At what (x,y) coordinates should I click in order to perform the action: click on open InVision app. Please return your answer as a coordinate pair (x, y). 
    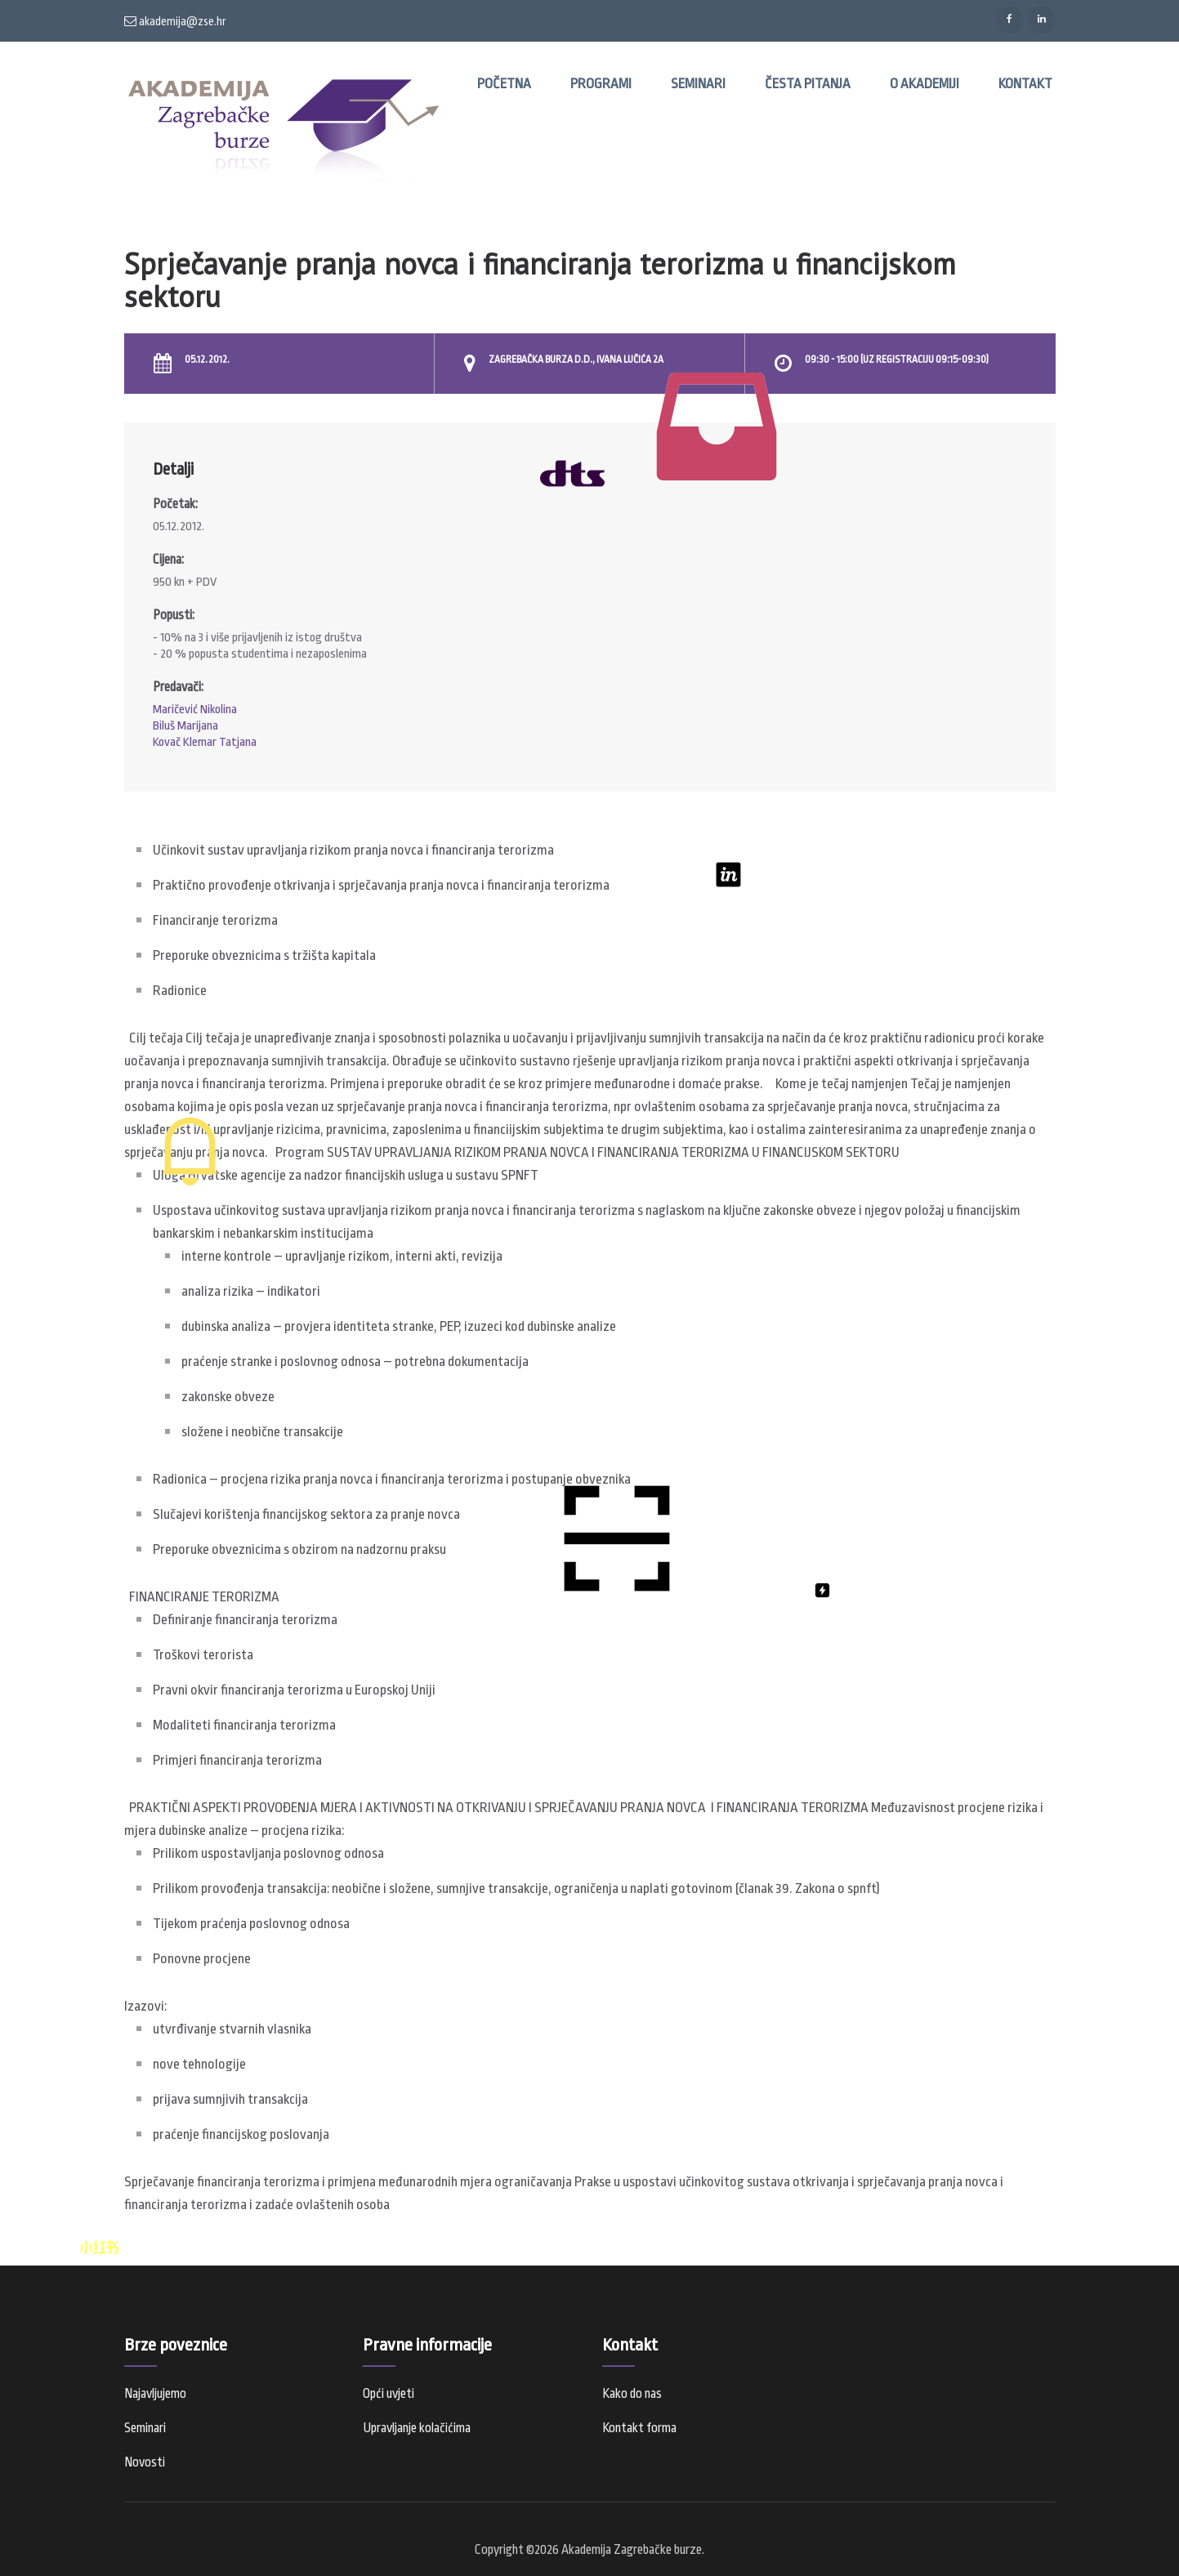
    Looking at the image, I should click on (728, 874).